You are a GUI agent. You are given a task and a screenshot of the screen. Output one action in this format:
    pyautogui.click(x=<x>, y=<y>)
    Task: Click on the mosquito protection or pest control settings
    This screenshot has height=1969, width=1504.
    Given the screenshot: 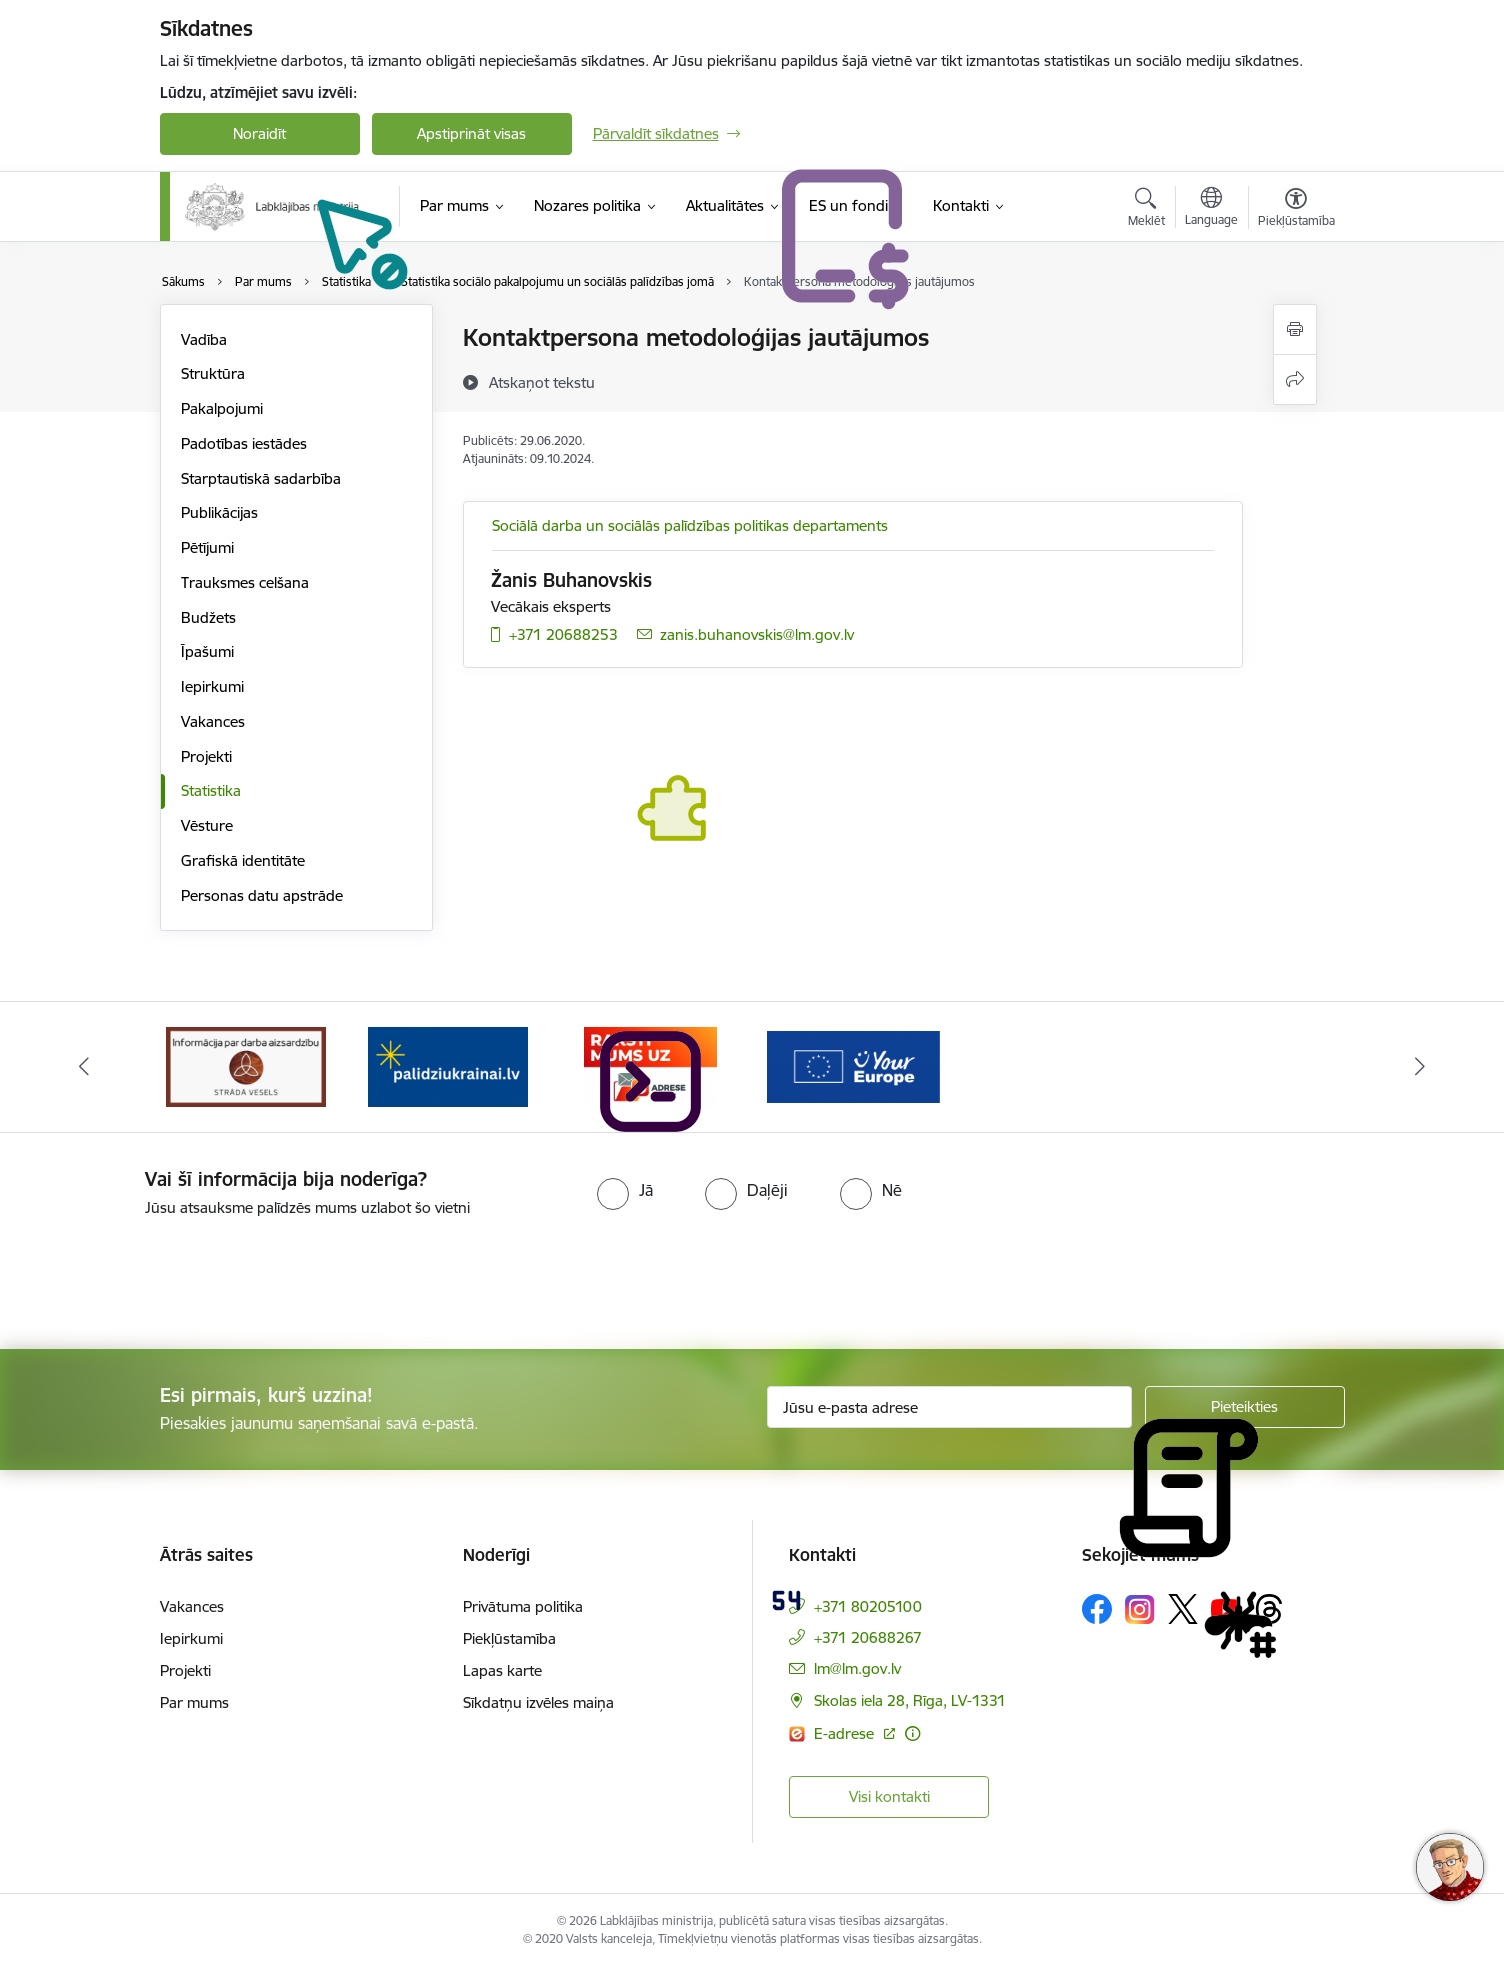 What is the action you would take?
    pyautogui.click(x=1238, y=1620)
    